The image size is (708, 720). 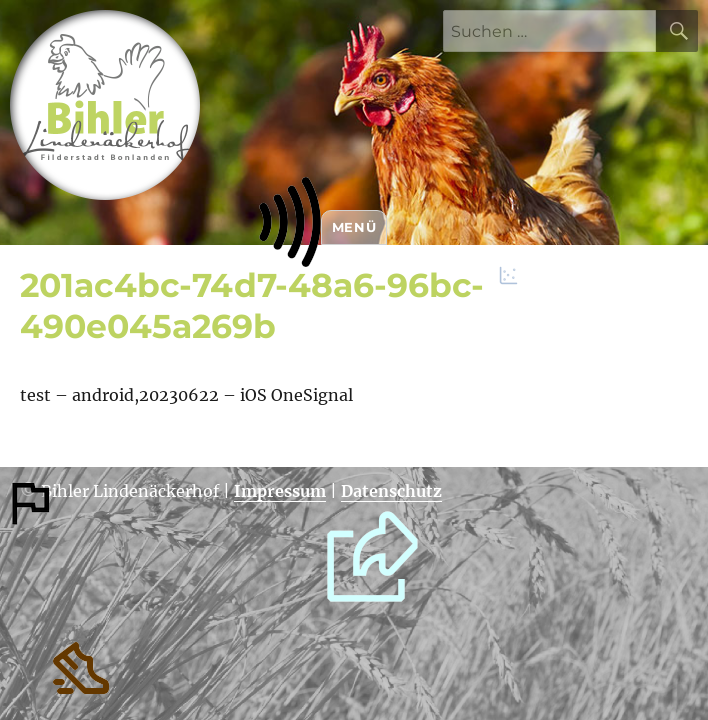 I want to click on track your running or walking activity, so click(x=80, y=671).